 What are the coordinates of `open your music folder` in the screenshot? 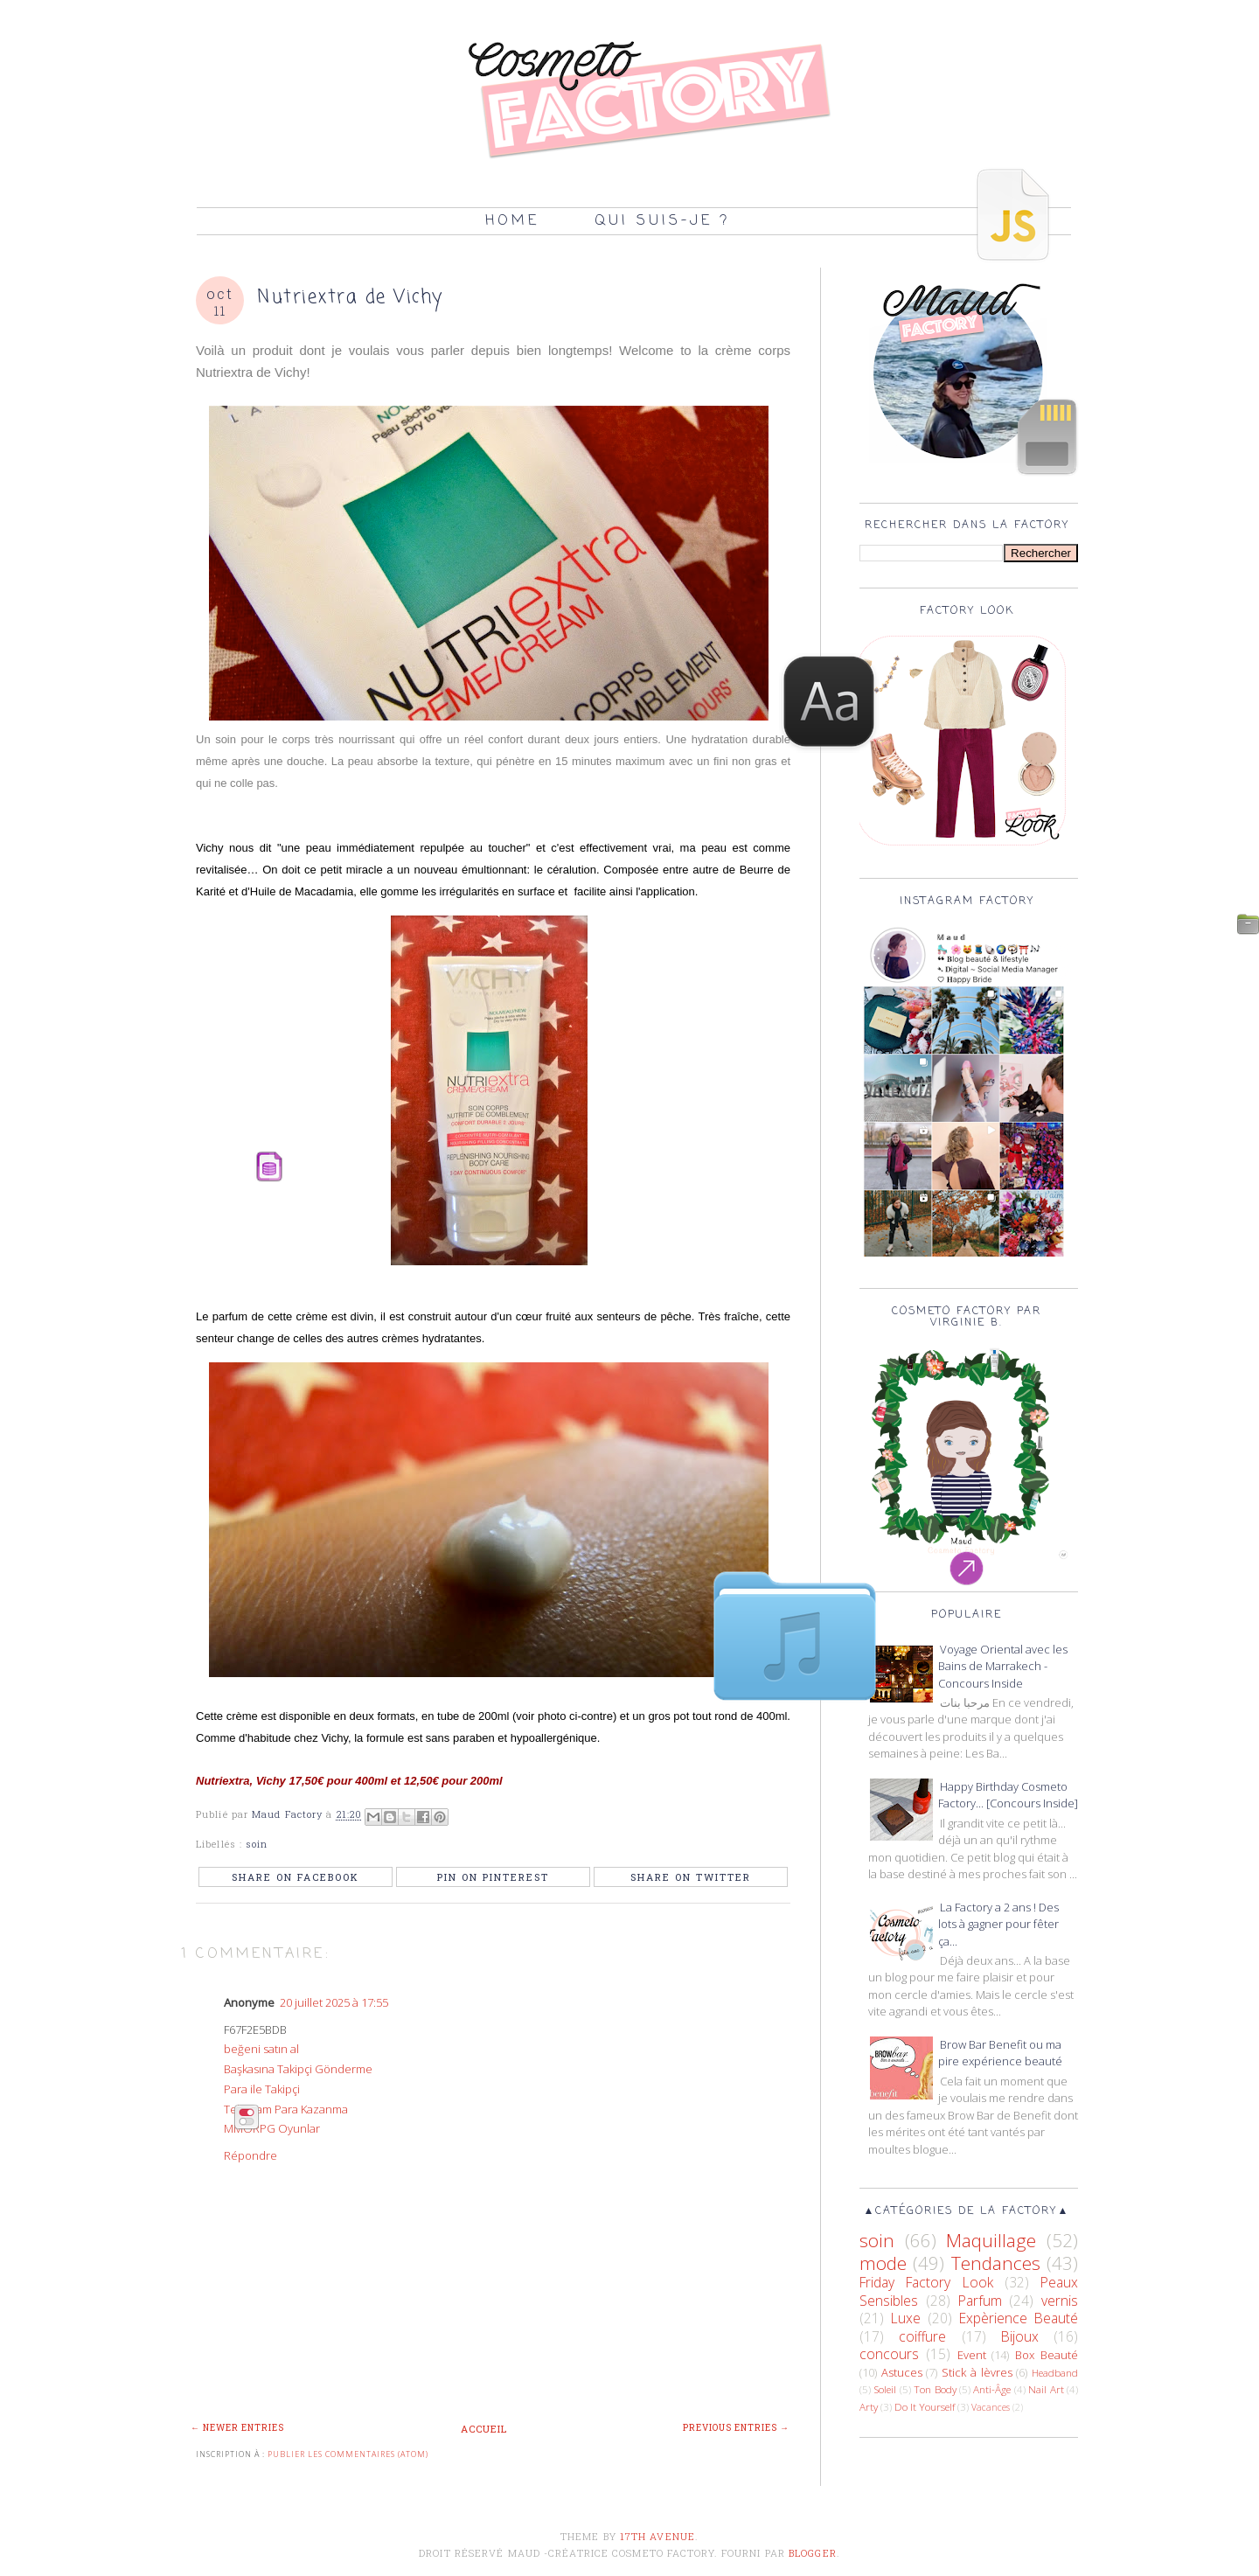 It's located at (795, 1636).